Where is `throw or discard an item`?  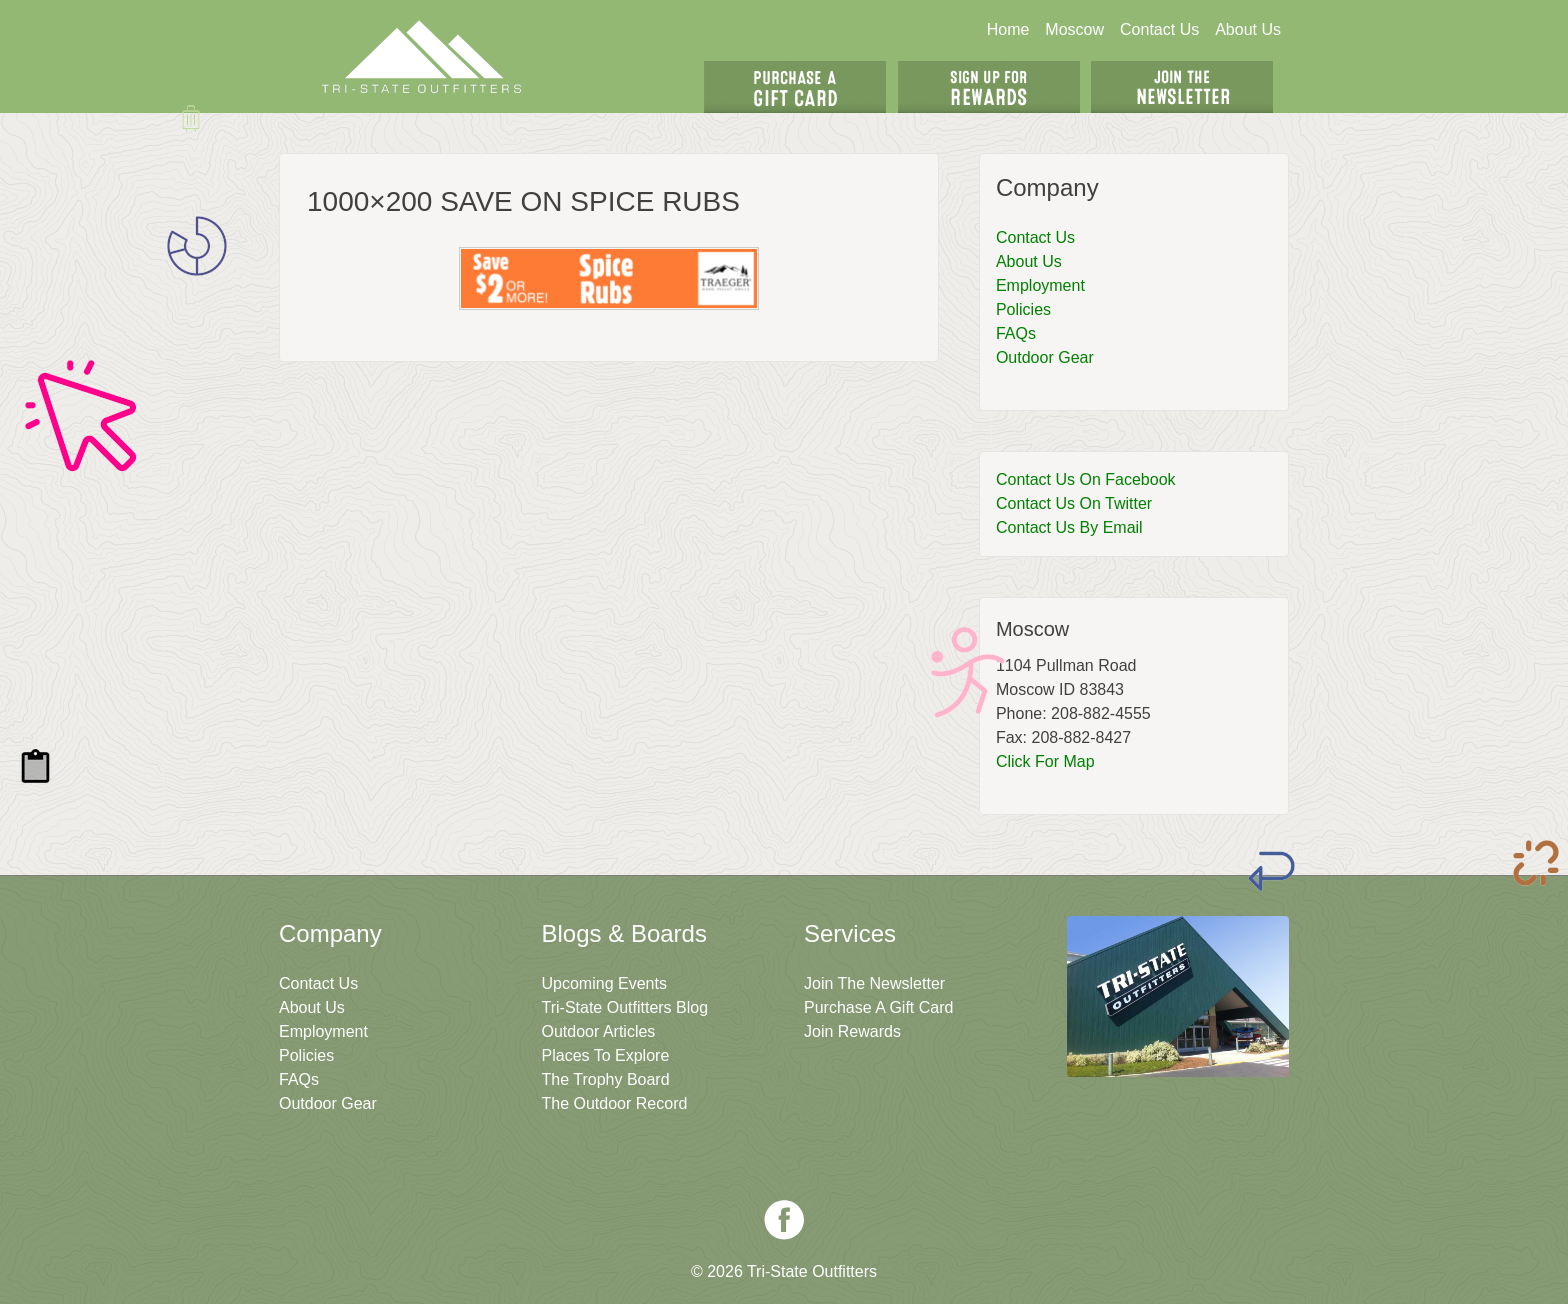 throw or discard an item is located at coordinates (964, 670).